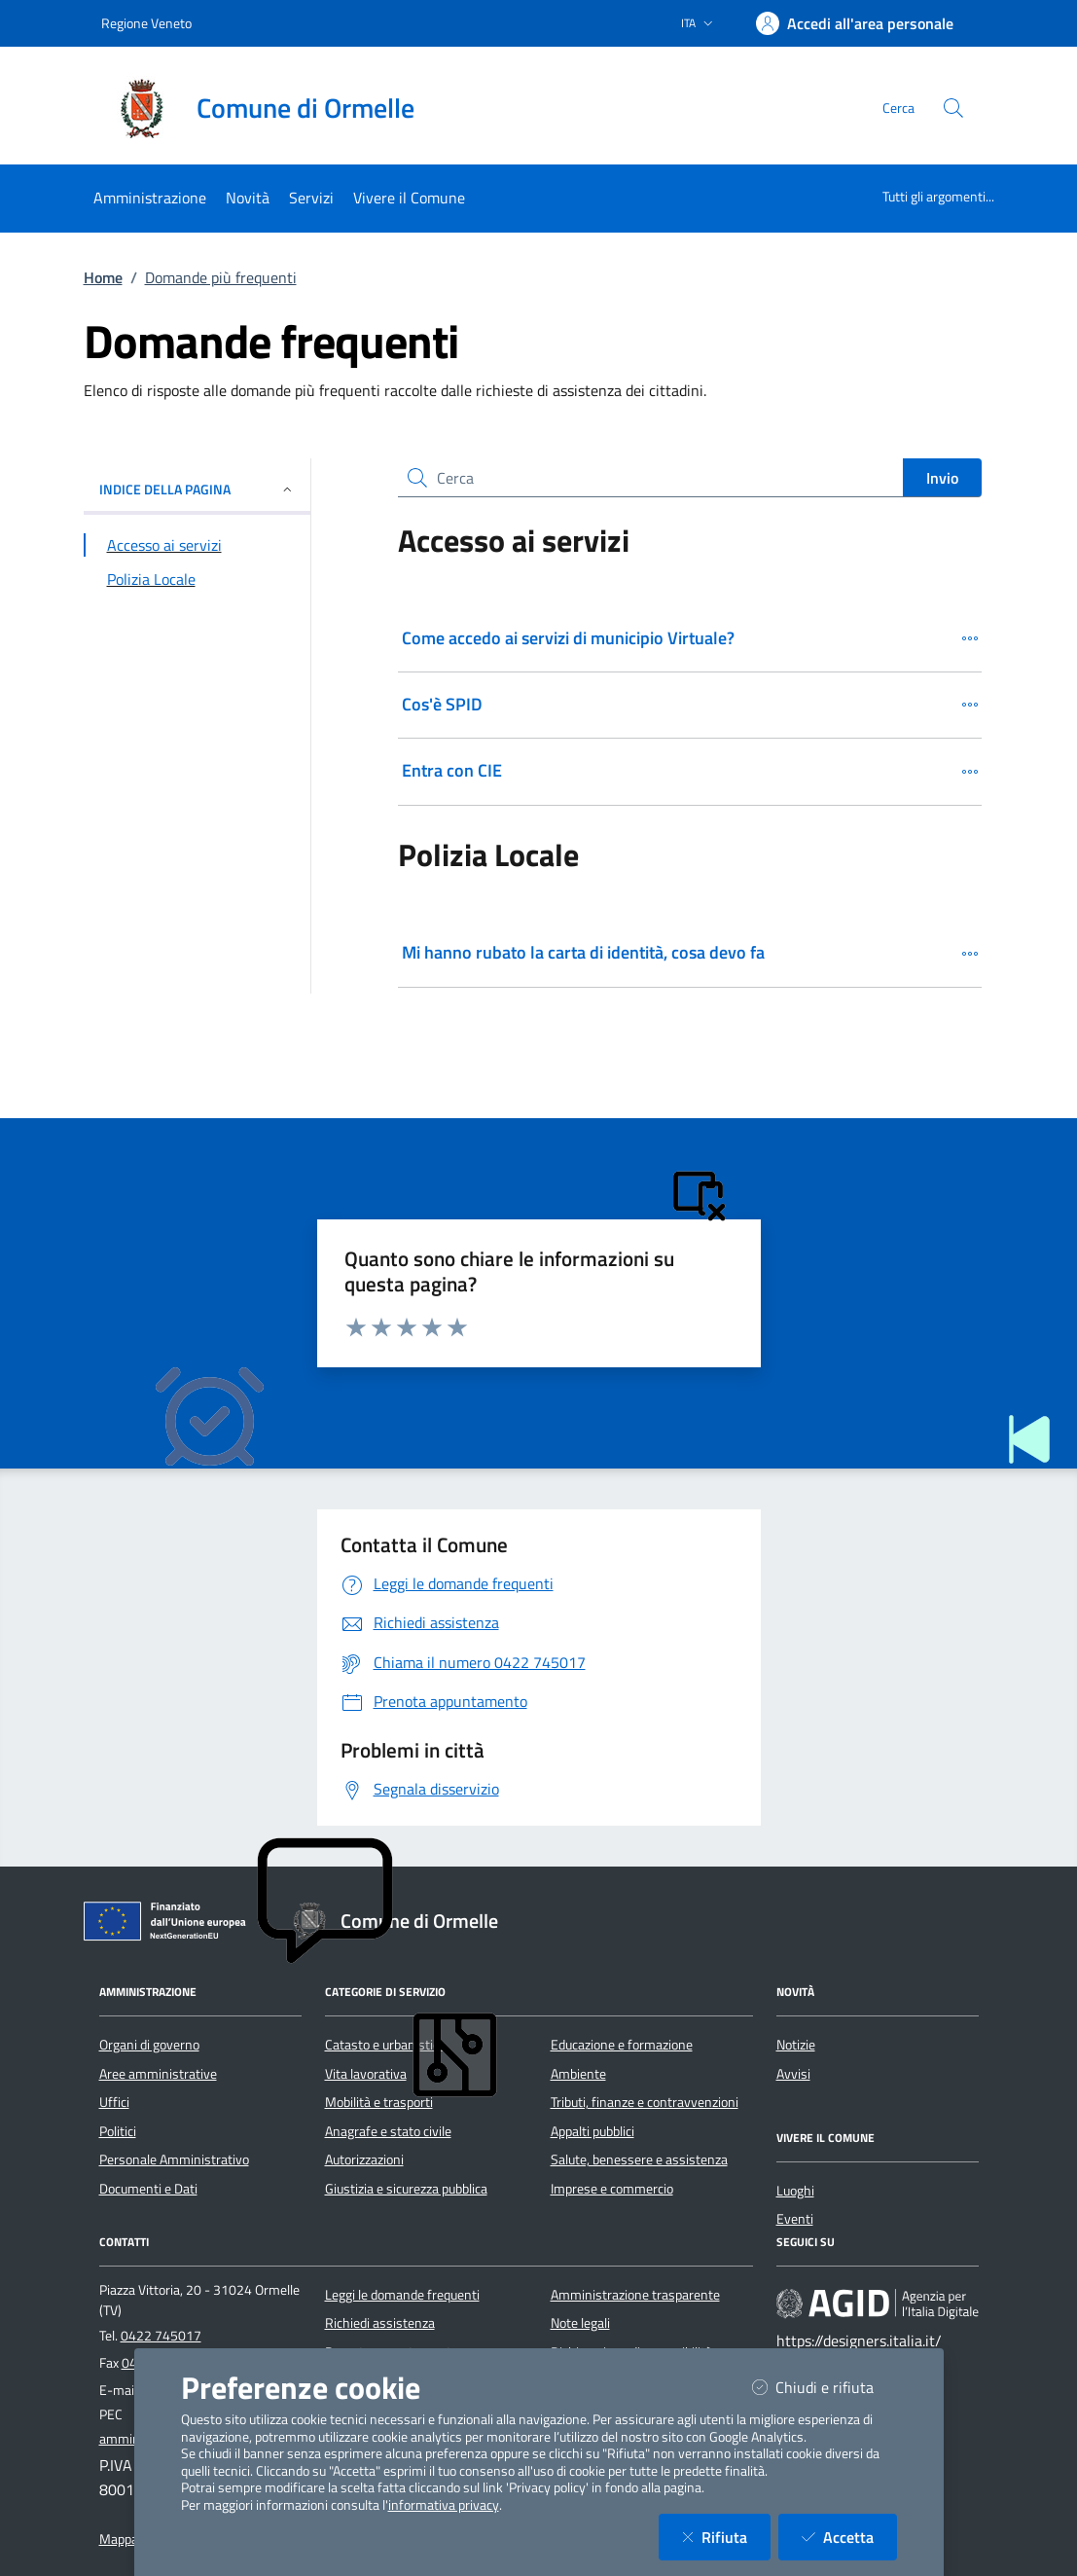  Describe the element at coordinates (1029, 1439) in the screenshot. I see `skip to the previous track` at that location.